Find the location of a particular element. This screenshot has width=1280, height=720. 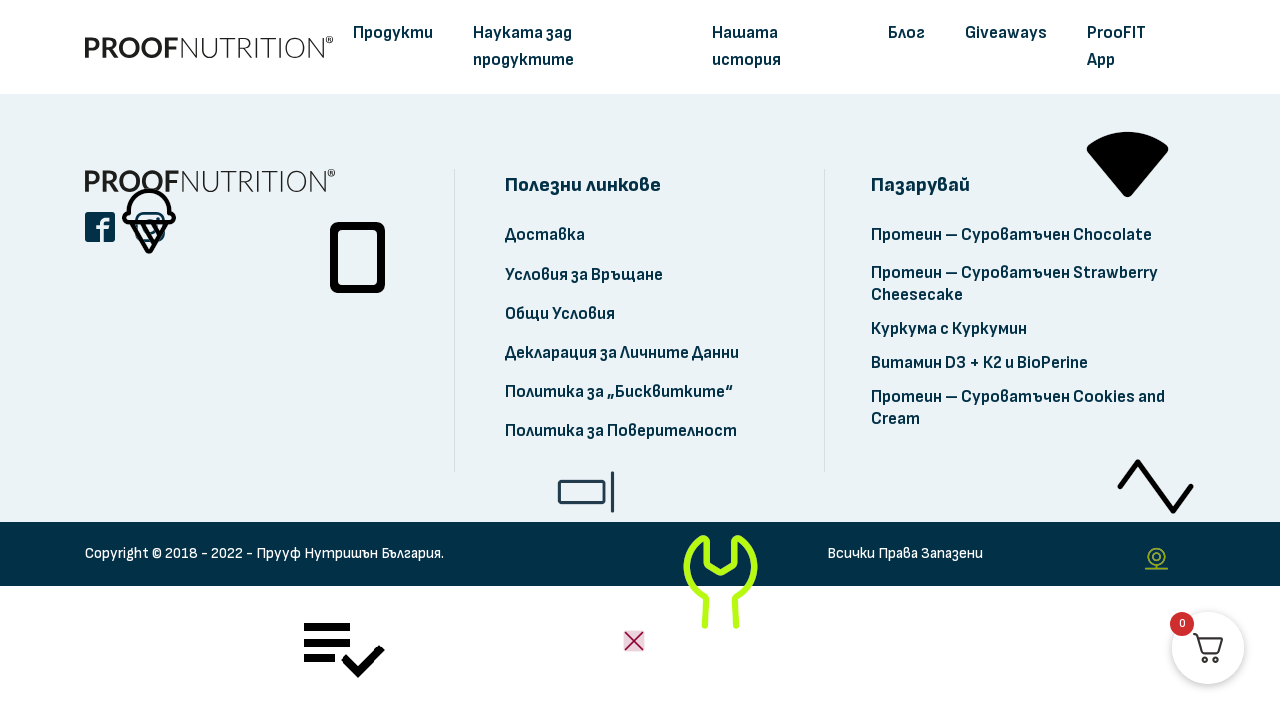

indicates strong wifi signal strength is located at coordinates (1127, 164).